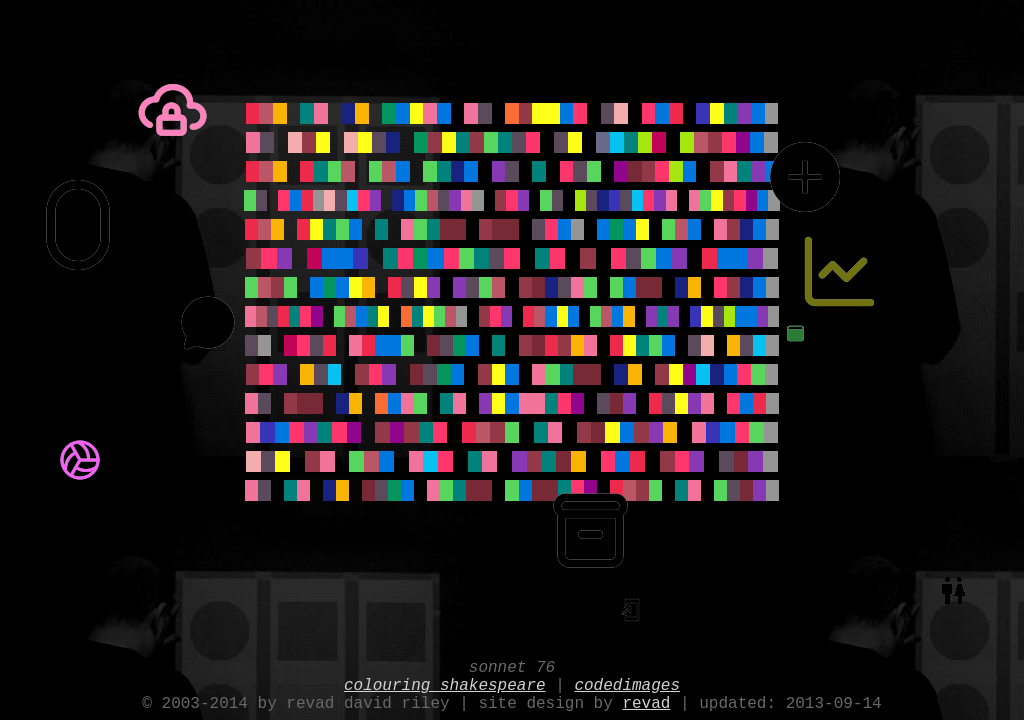 The width and height of the screenshot is (1024, 720). Describe the element at coordinates (80, 460) in the screenshot. I see `access volleyball or beach sports content` at that location.